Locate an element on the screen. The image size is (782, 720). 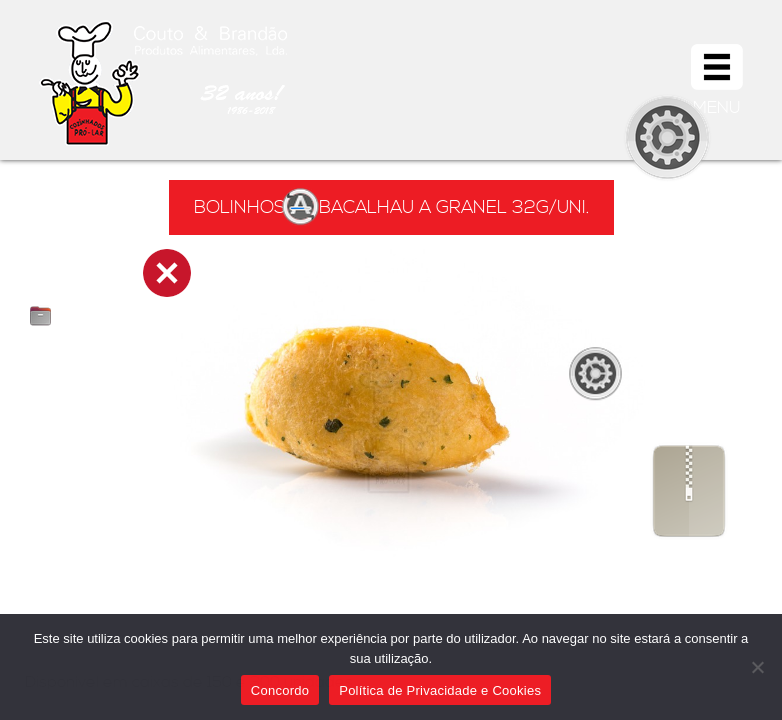
check for available system updates is located at coordinates (300, 206).